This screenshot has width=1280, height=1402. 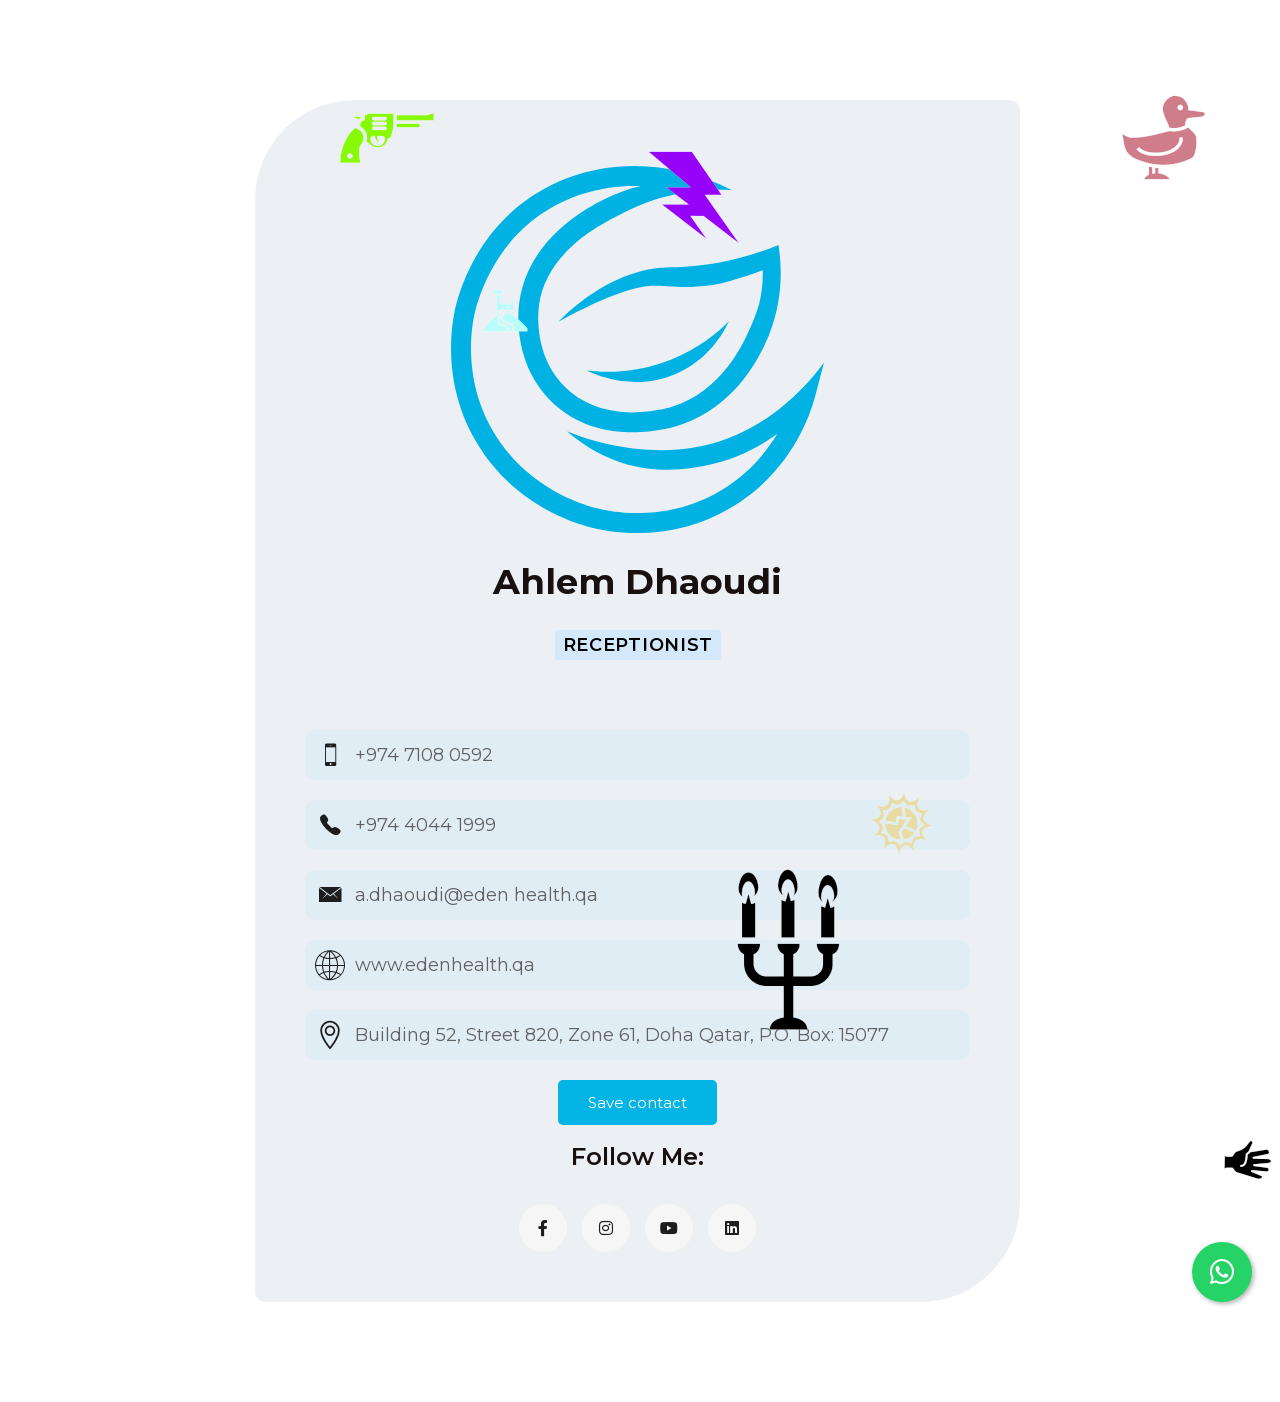 What do you see at coordinates (902, 823) in the screenshot?
I see `indicates a power-up or special ability is active` at bounding box center [902, 823].